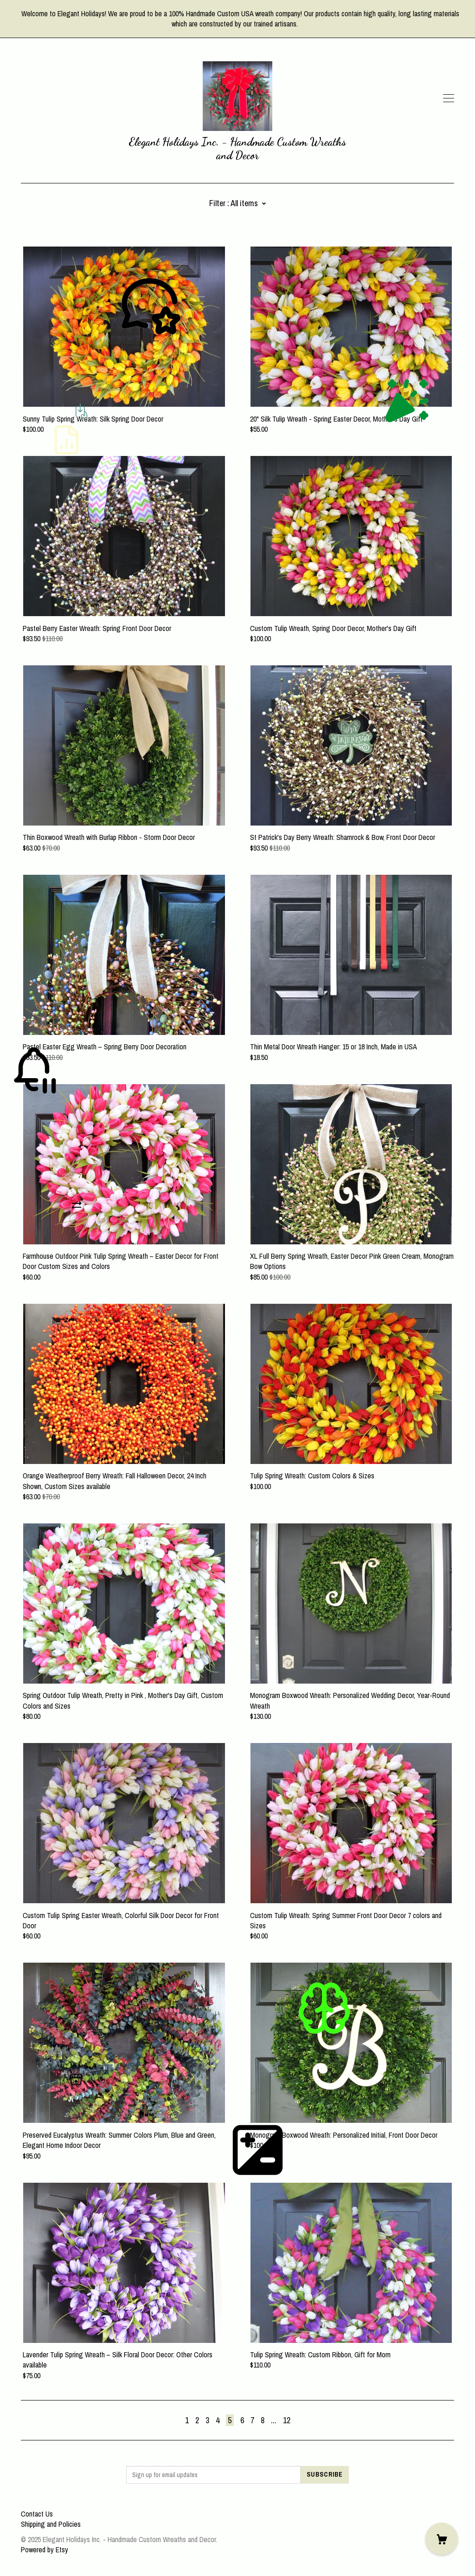 The image size is (475, 2576). What do you see at coordinates (77, 1205) in the screenshot?
I see `sync data between devices or accounts` at bounding box center [77, 1205].